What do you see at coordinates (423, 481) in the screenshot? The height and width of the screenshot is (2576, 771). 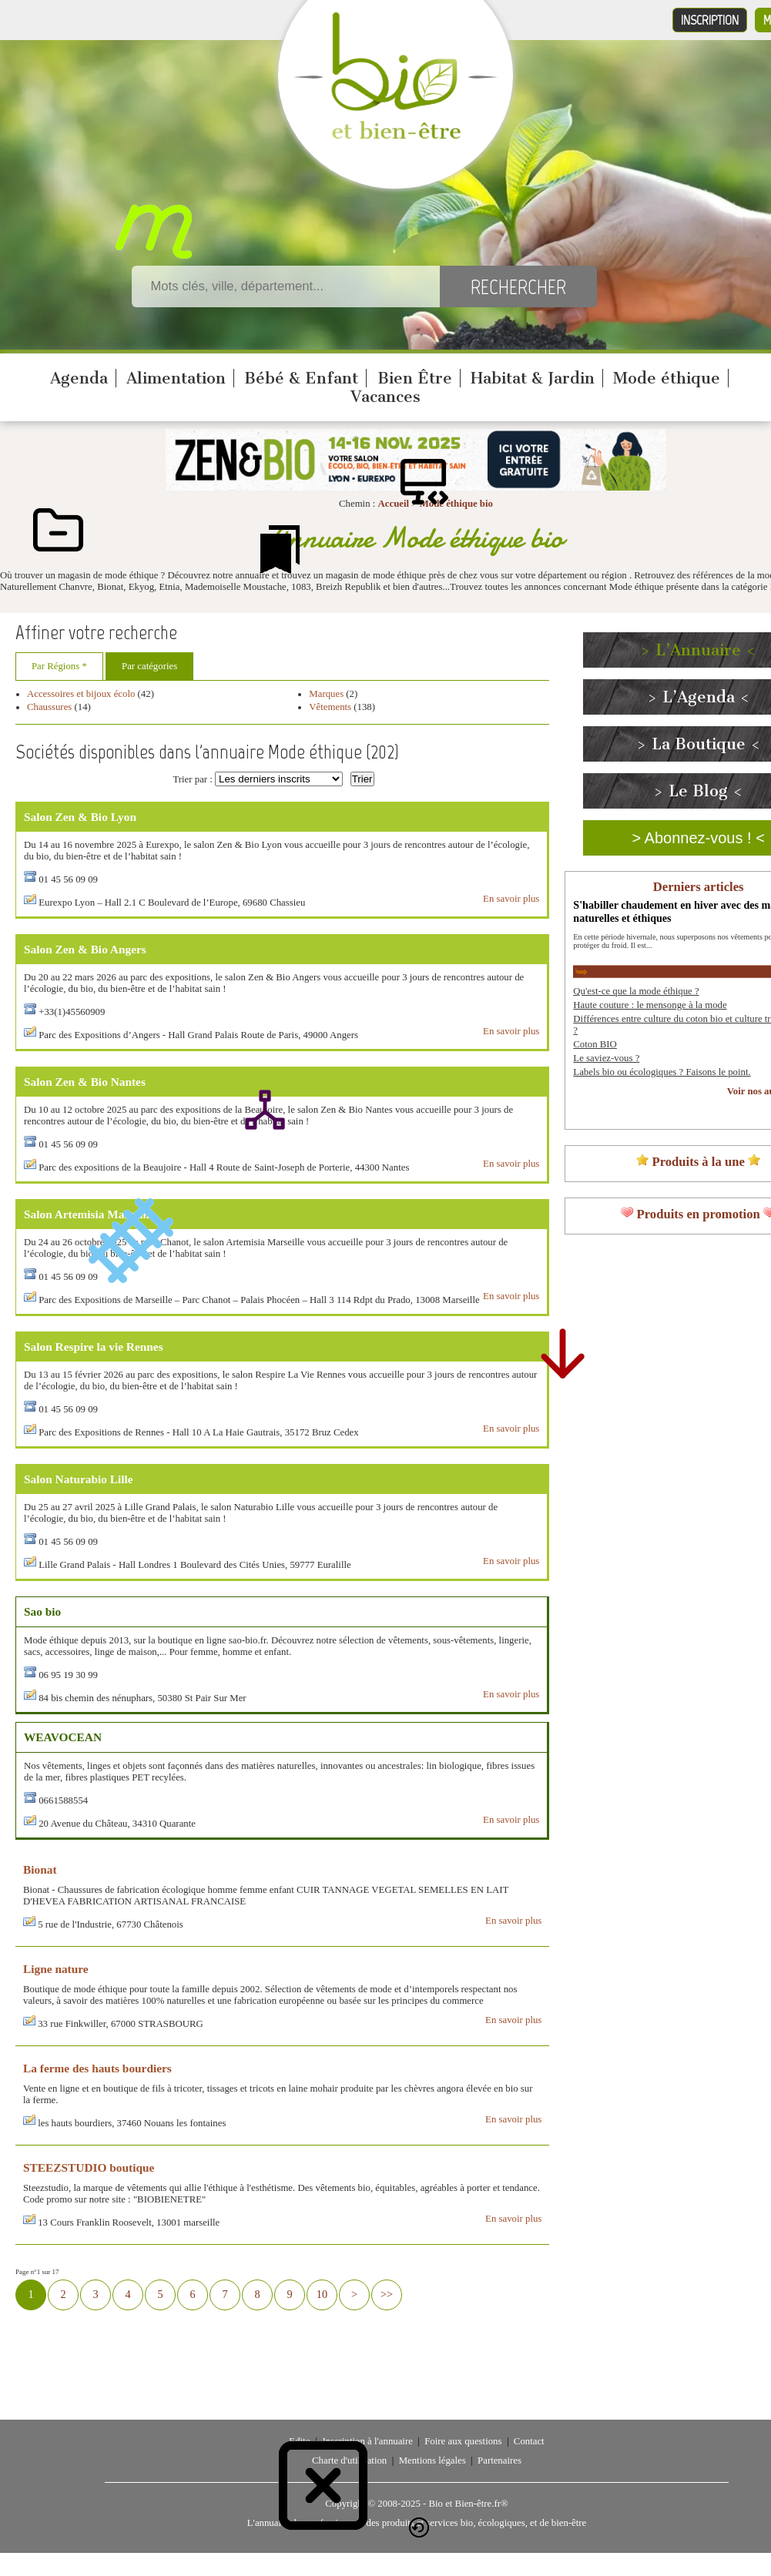 I see `open code editor on desktop` at bounding box center [423, 481].